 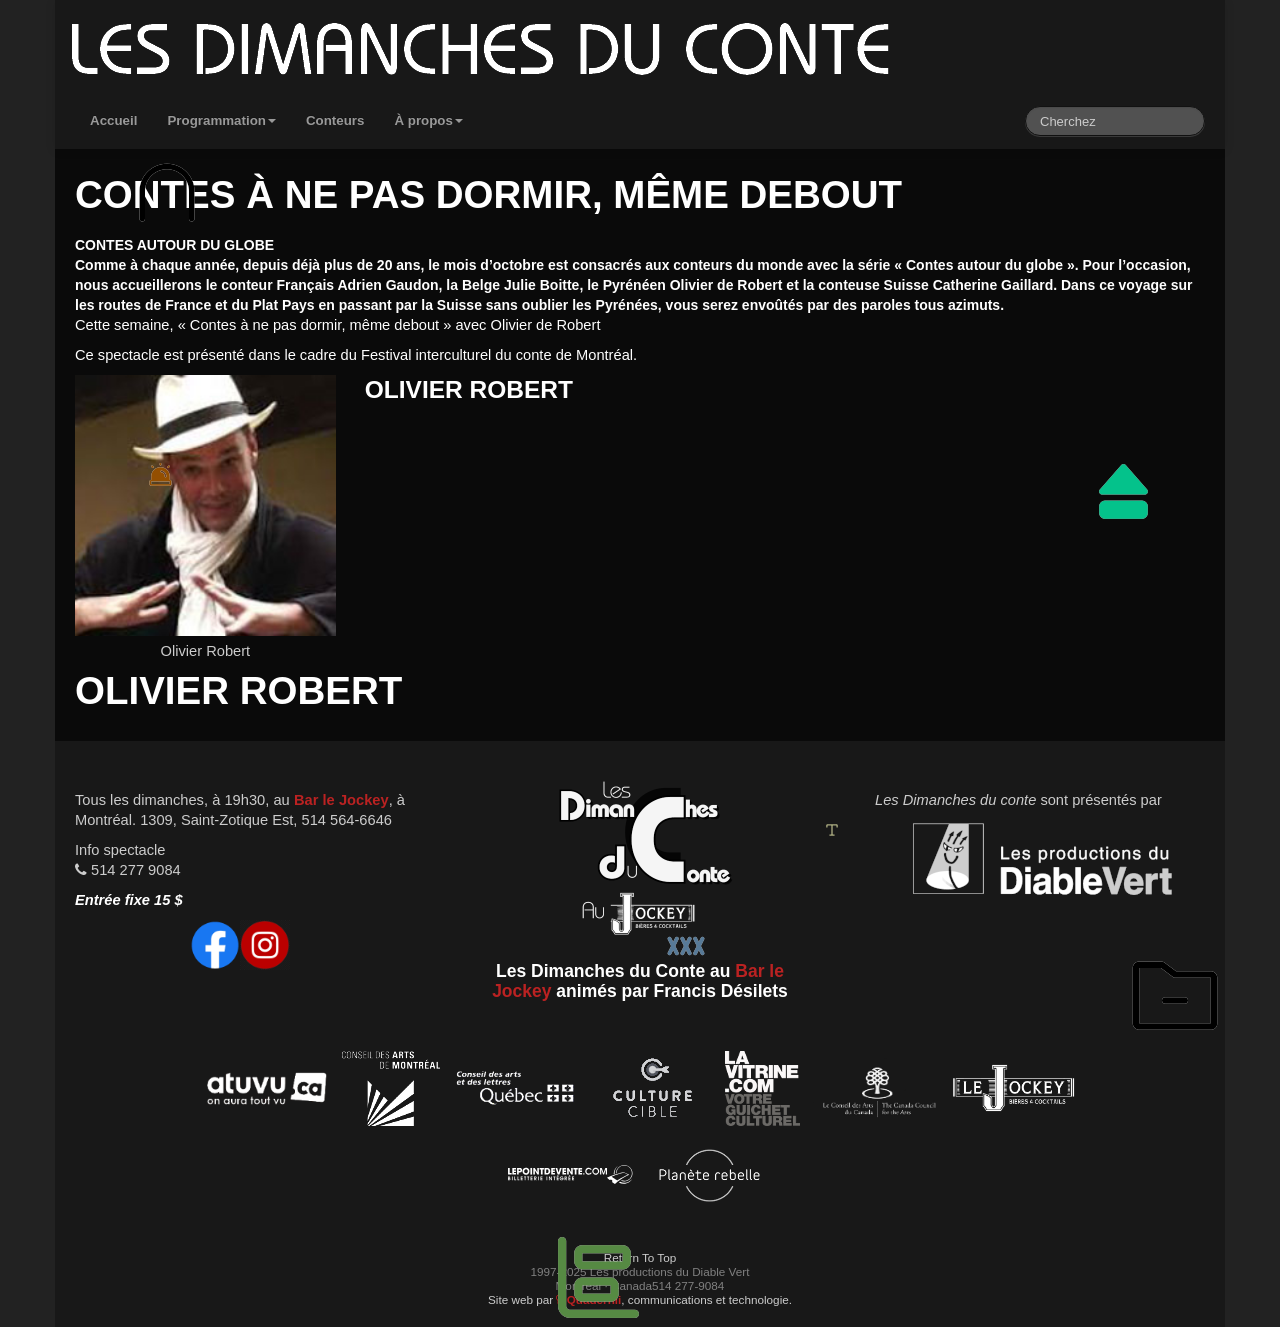 What do you see at coordinates (686, 946) in the screenshot?
I see `indicates adult or mature content rating` at bounding box center [686, 946].